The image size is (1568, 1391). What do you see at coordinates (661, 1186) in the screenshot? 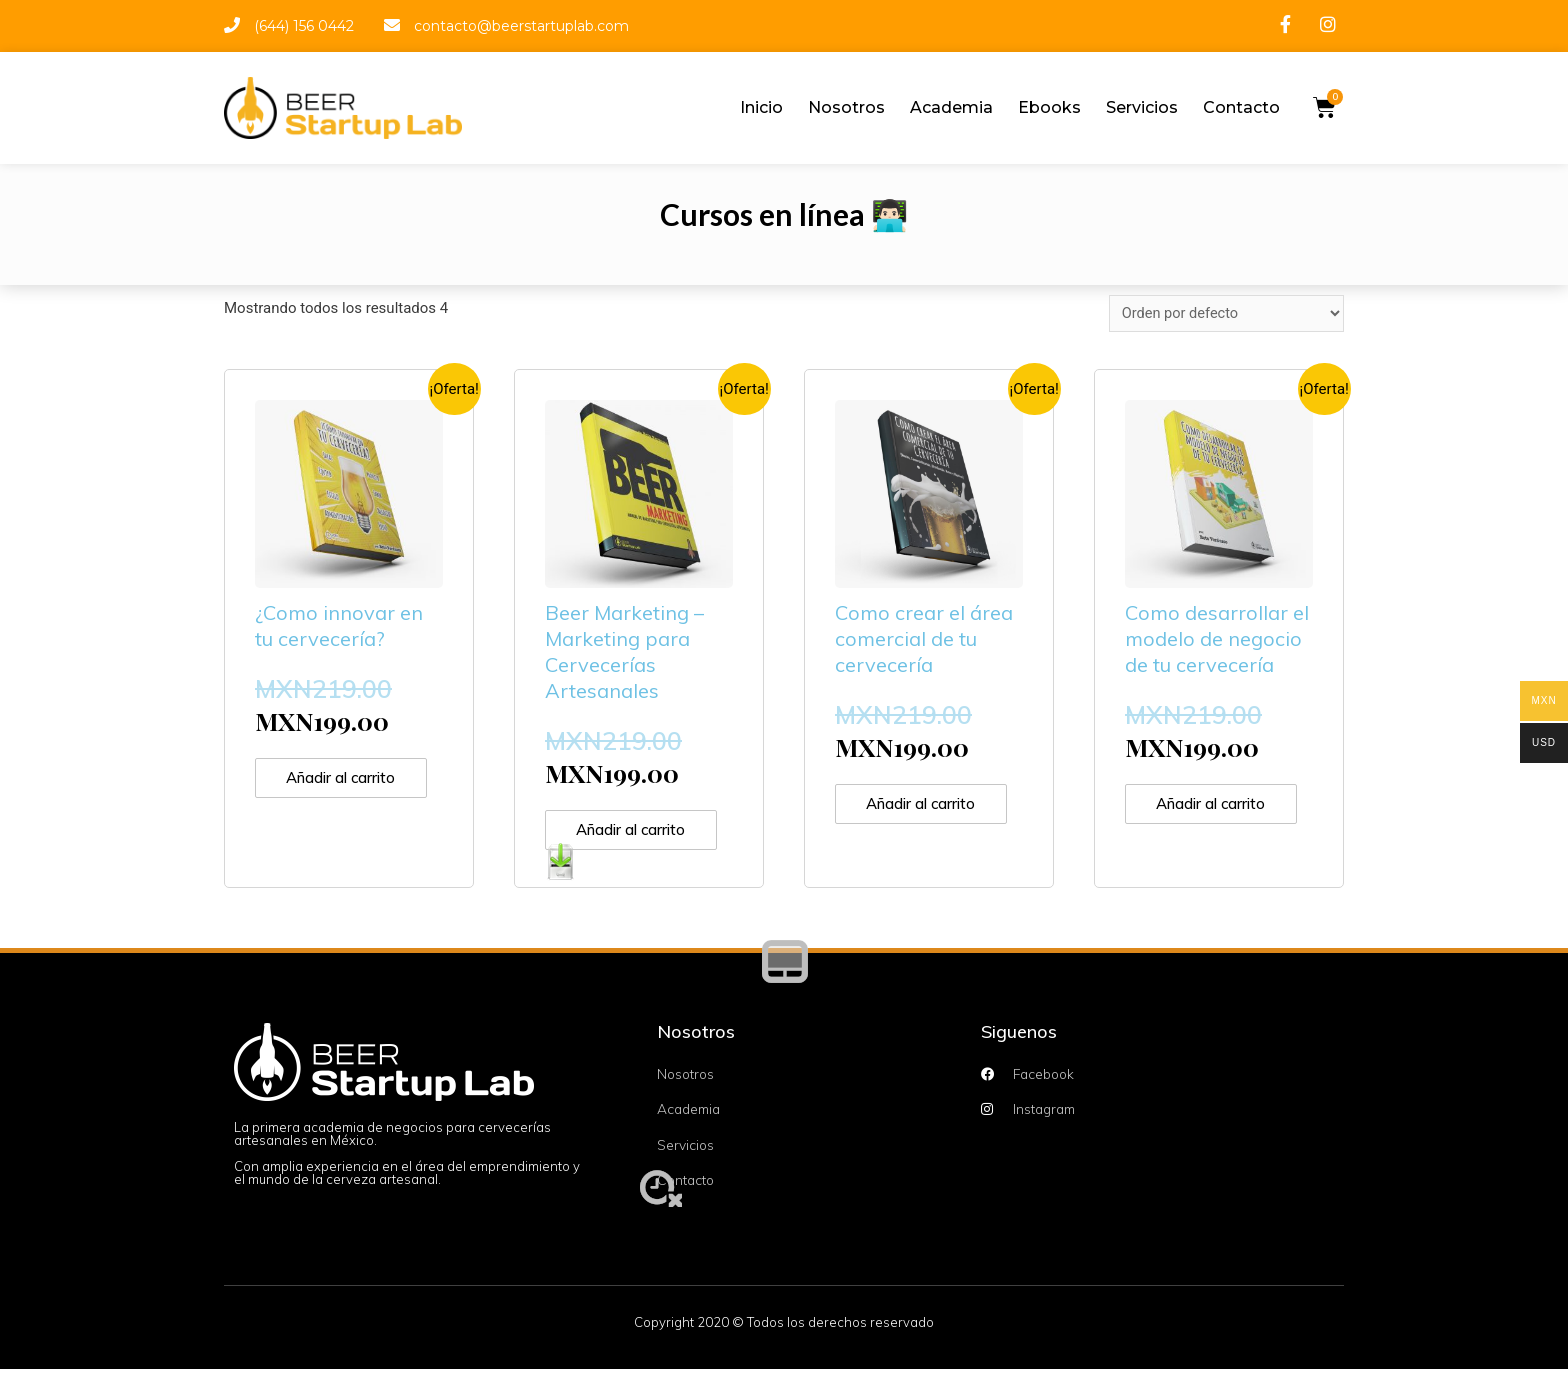
I see `indicates a missed appointment or event` at bounding box center [661, 1186].